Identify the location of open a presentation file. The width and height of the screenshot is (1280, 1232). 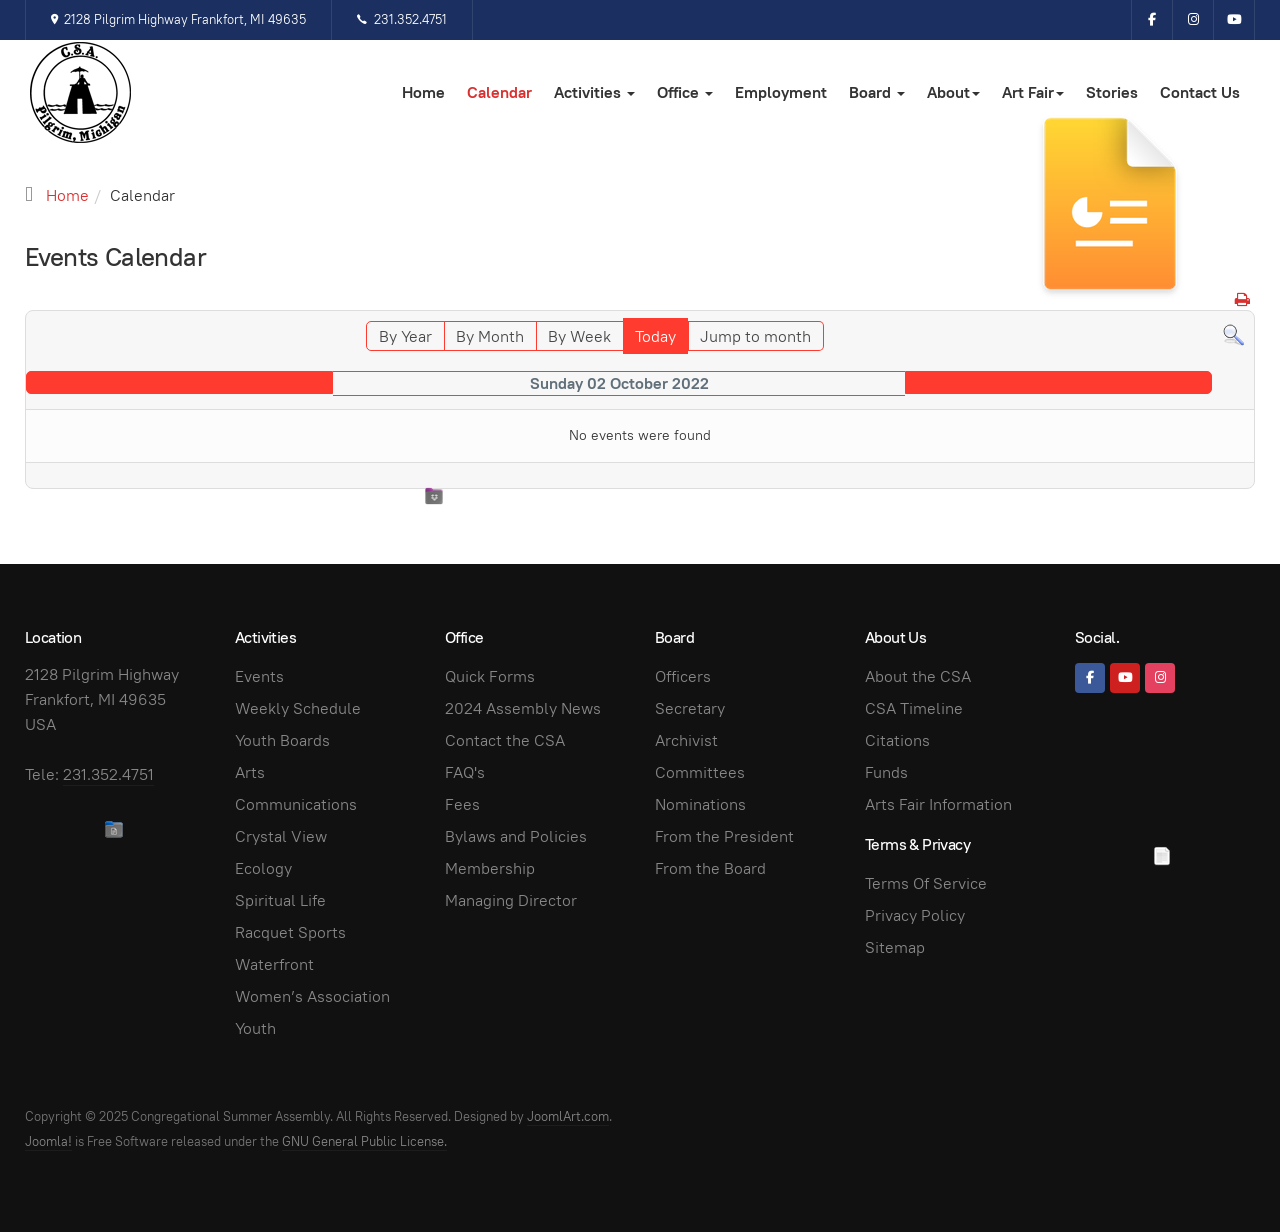
(1110, 207).